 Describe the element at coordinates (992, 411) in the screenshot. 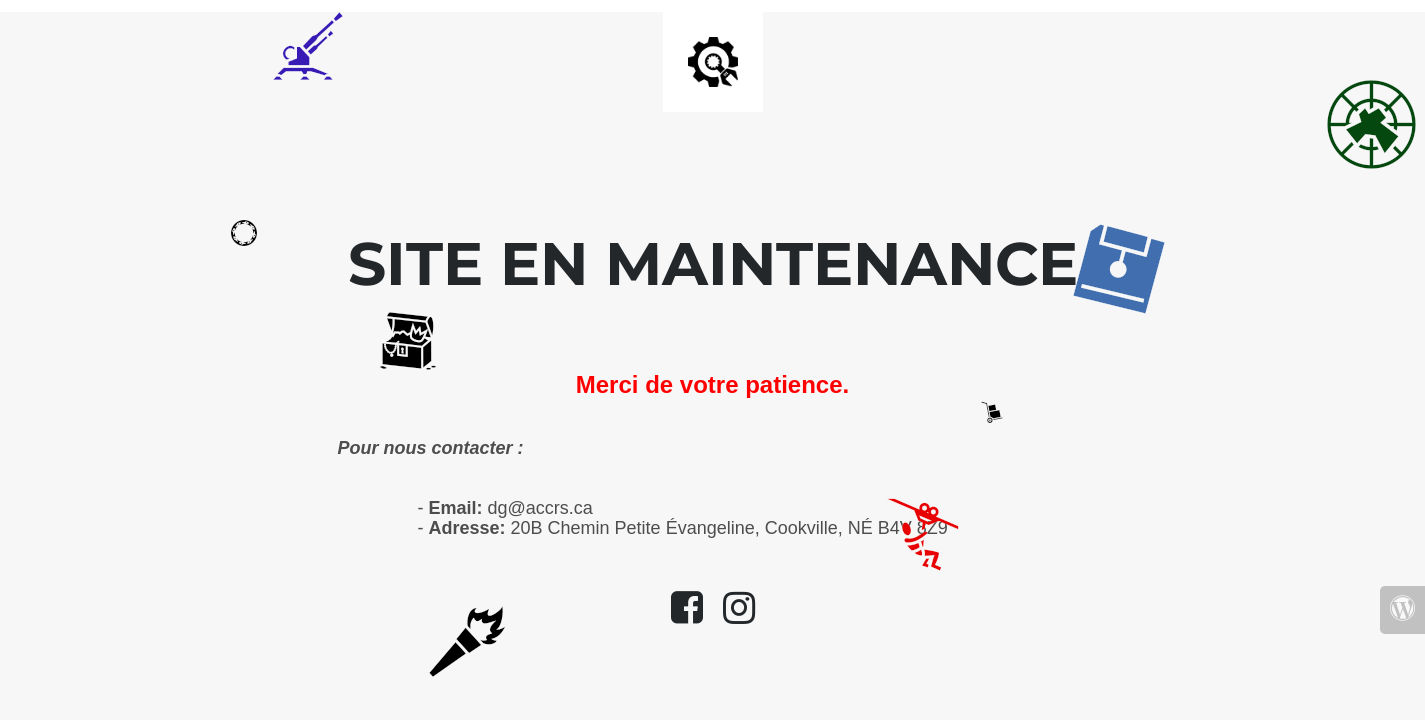

I see `view shipping or delivery options` at that location.